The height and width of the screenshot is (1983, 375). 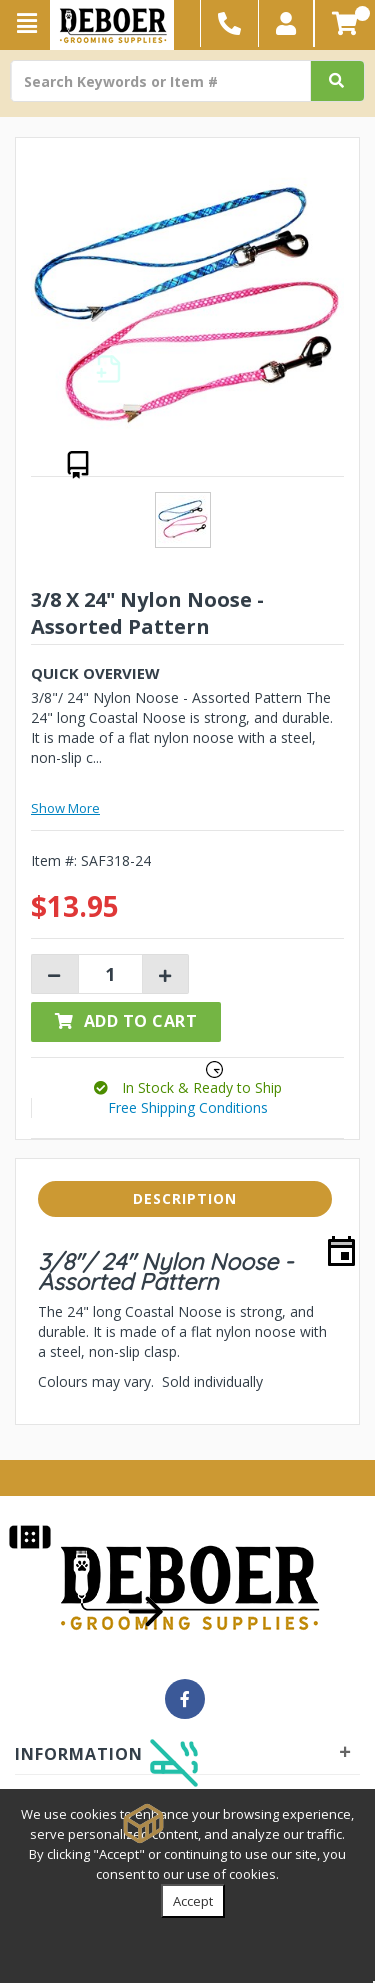 I want to click on view container or package contents, so click(x=143, y=1823).